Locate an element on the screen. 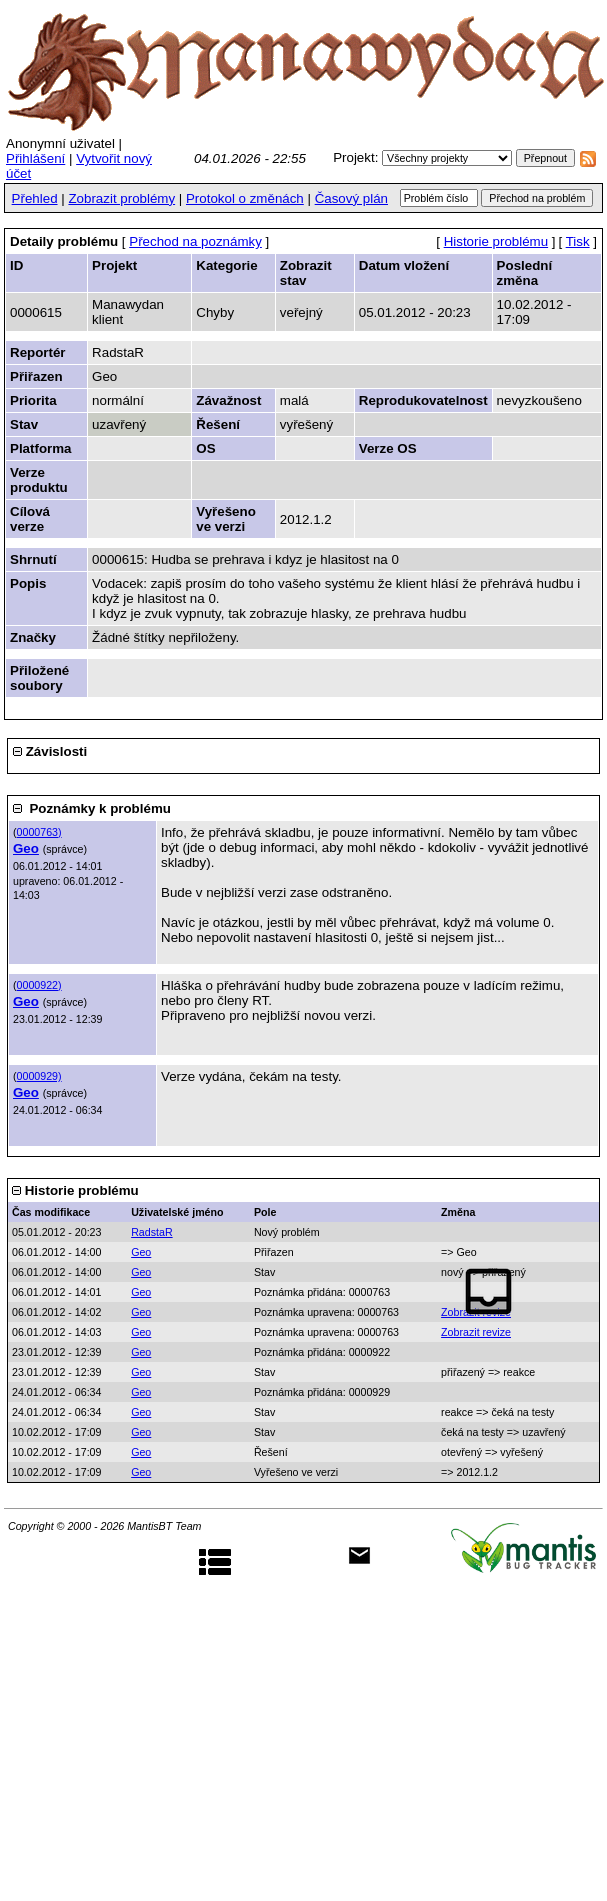 The image size is (607, 1901). access your inbox is located at coordinates (488, 1291).